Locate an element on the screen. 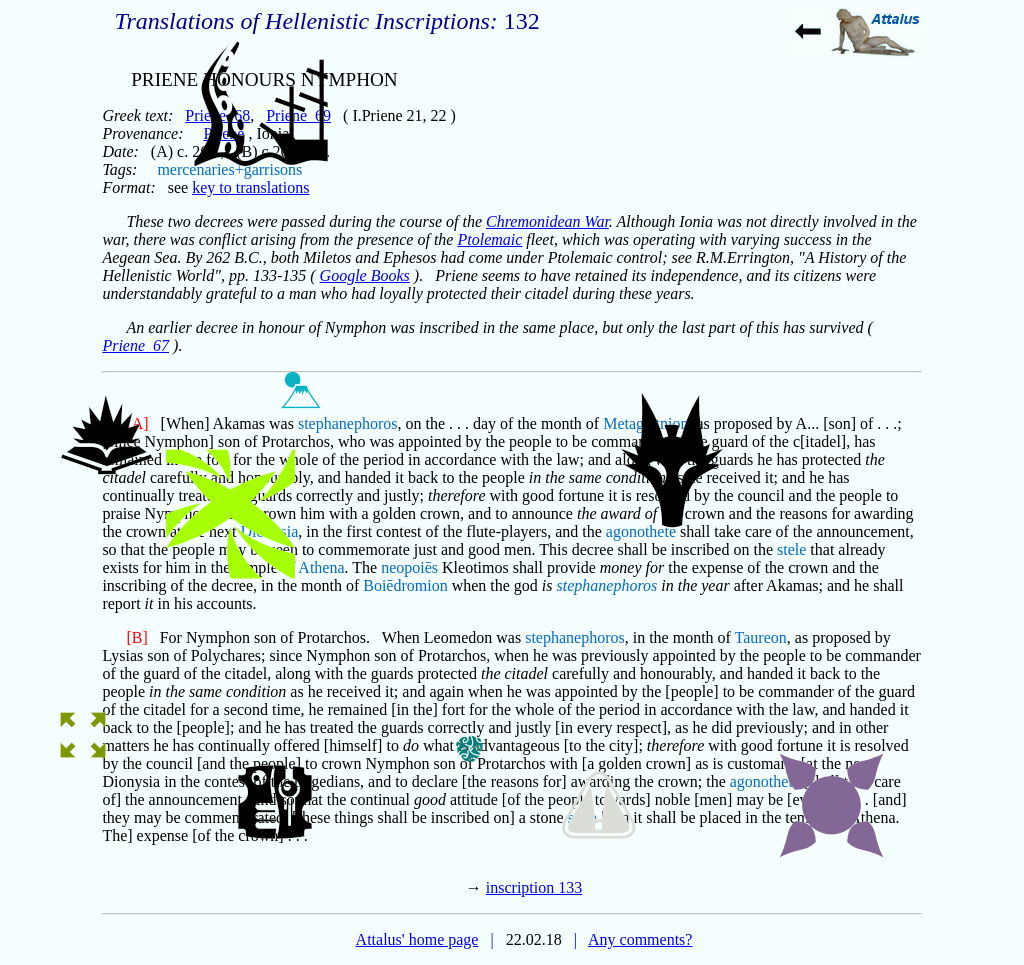  warning or hazard alert indicator is located at coordinates (599, 806).